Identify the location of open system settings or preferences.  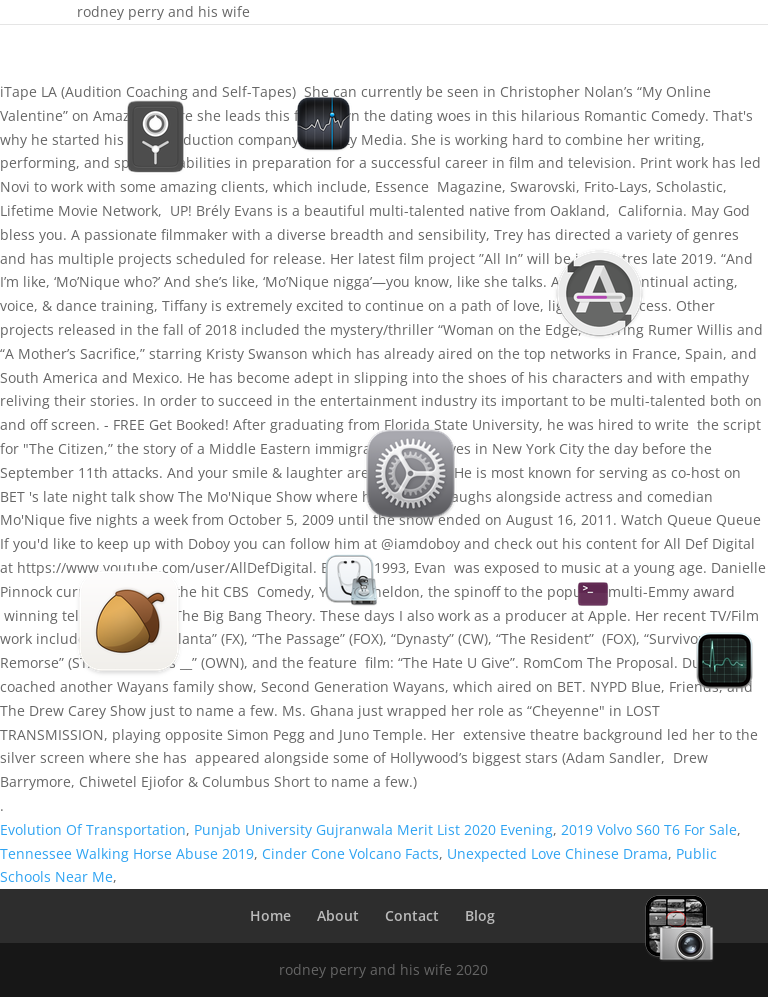
(410, 473).